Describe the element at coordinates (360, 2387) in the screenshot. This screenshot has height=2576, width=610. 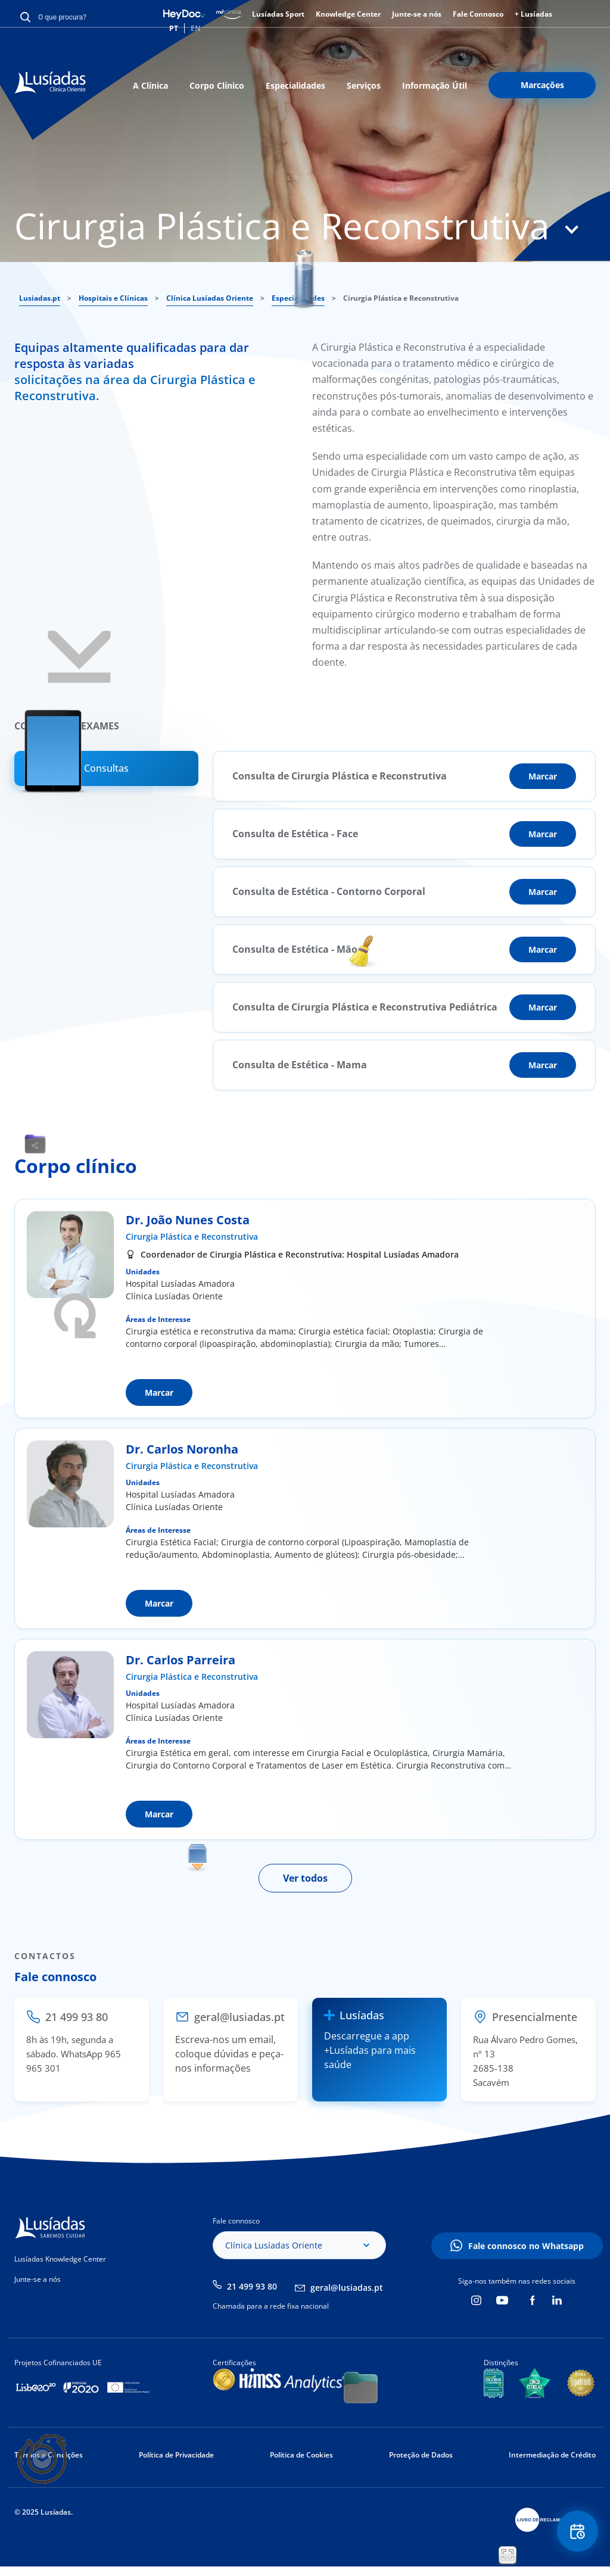
I see `drop file here to move into folder` at that location.